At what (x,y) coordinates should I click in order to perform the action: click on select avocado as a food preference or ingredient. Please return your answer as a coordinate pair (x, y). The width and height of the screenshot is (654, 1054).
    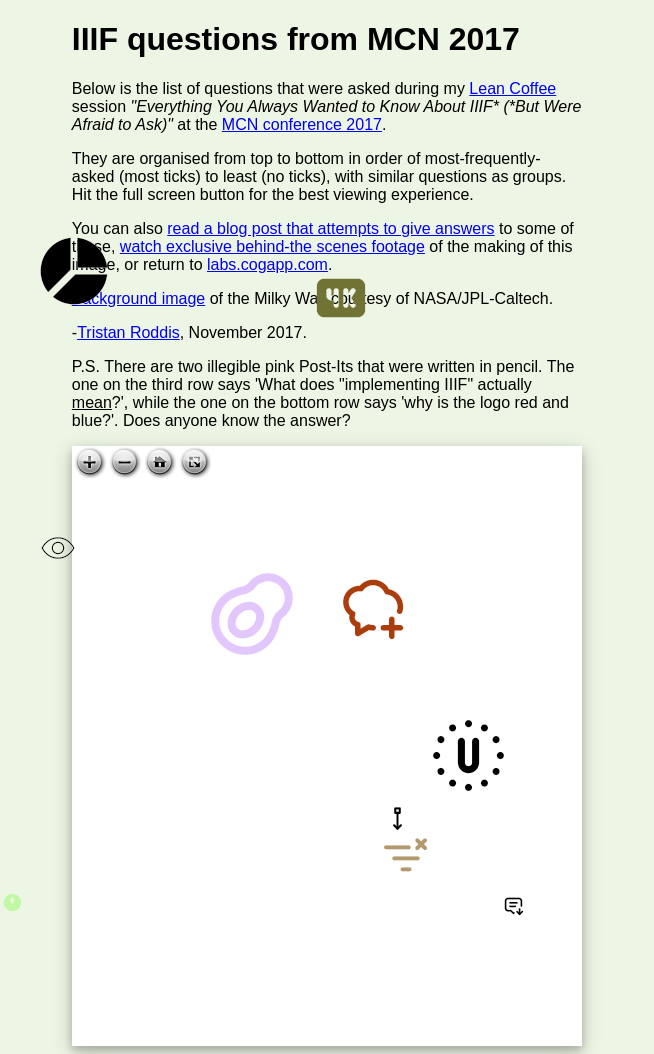
    Looking at the image, I should click on (252, 614).